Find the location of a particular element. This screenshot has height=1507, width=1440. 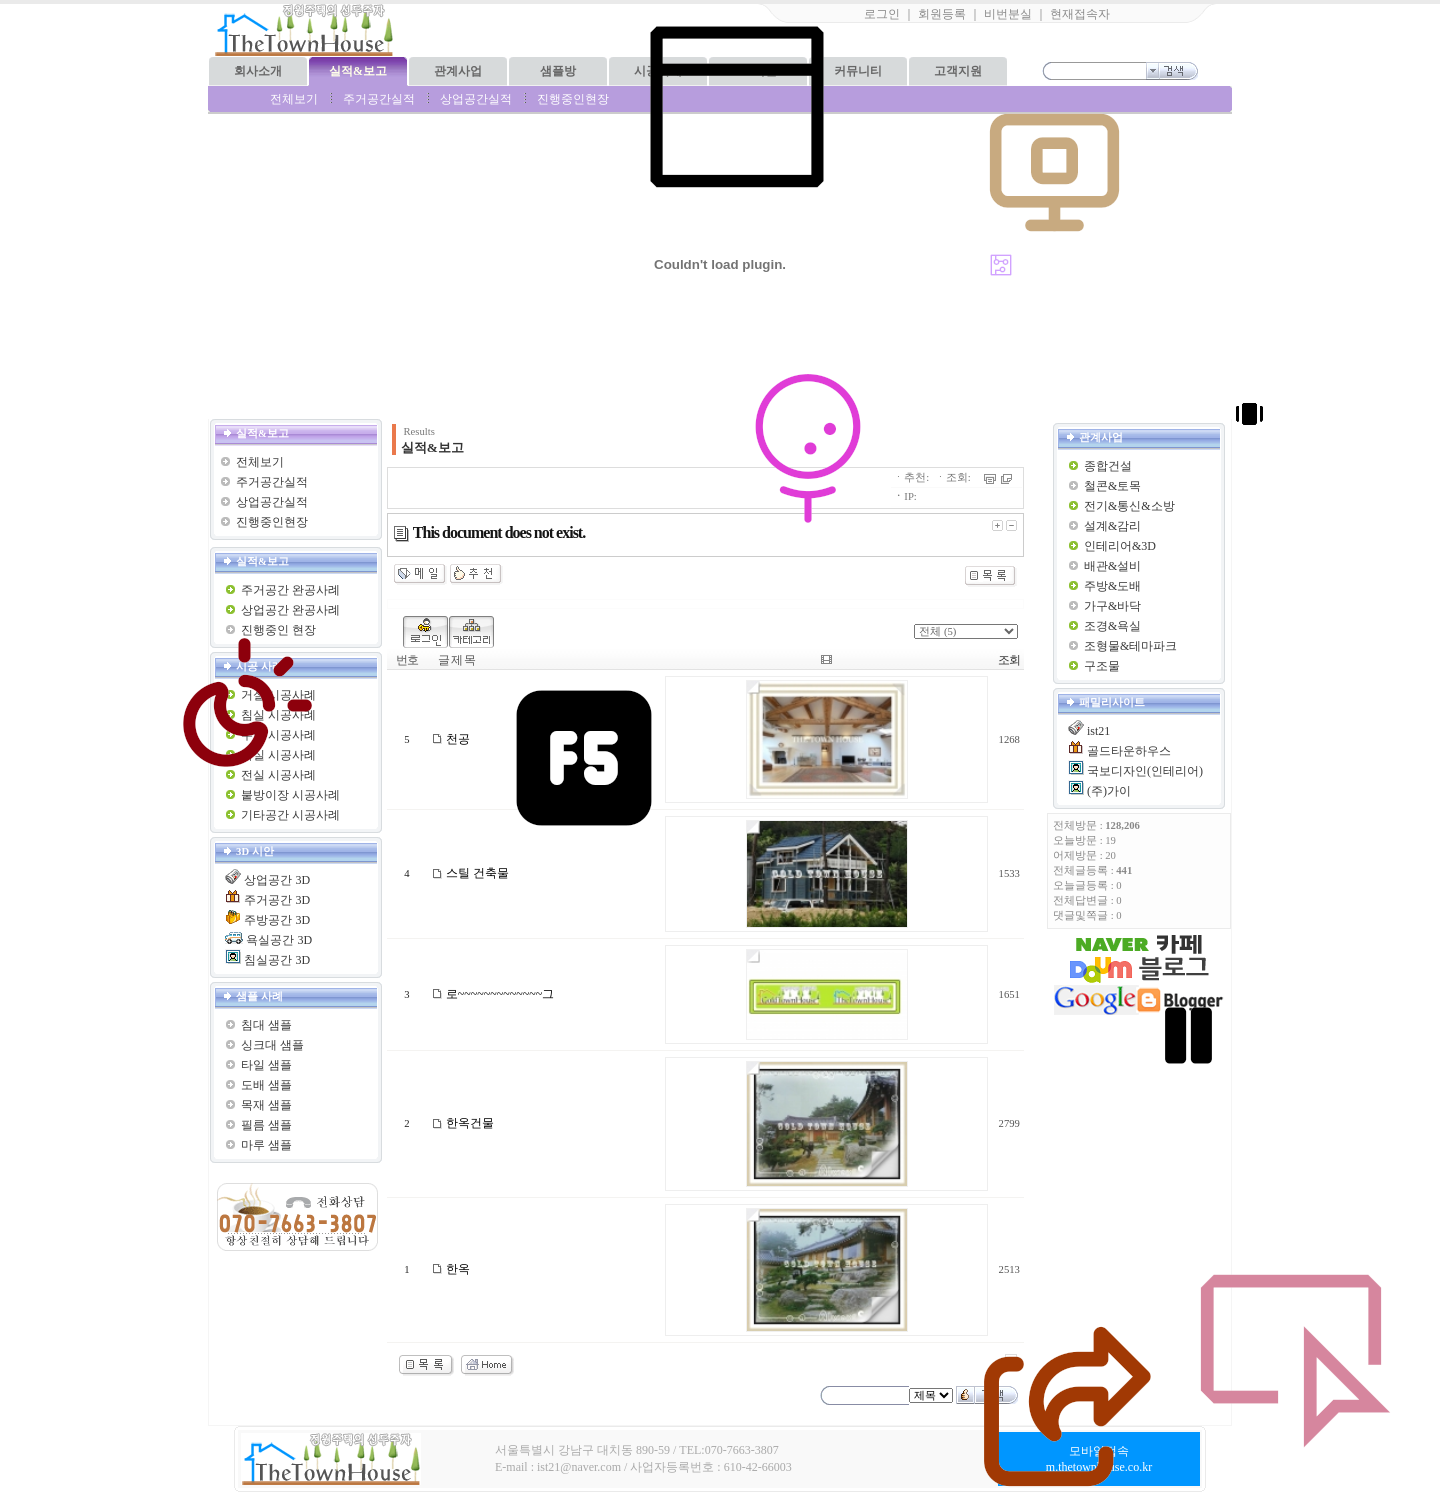

press F5 to refresh the page is located at coordinates (584, 758).